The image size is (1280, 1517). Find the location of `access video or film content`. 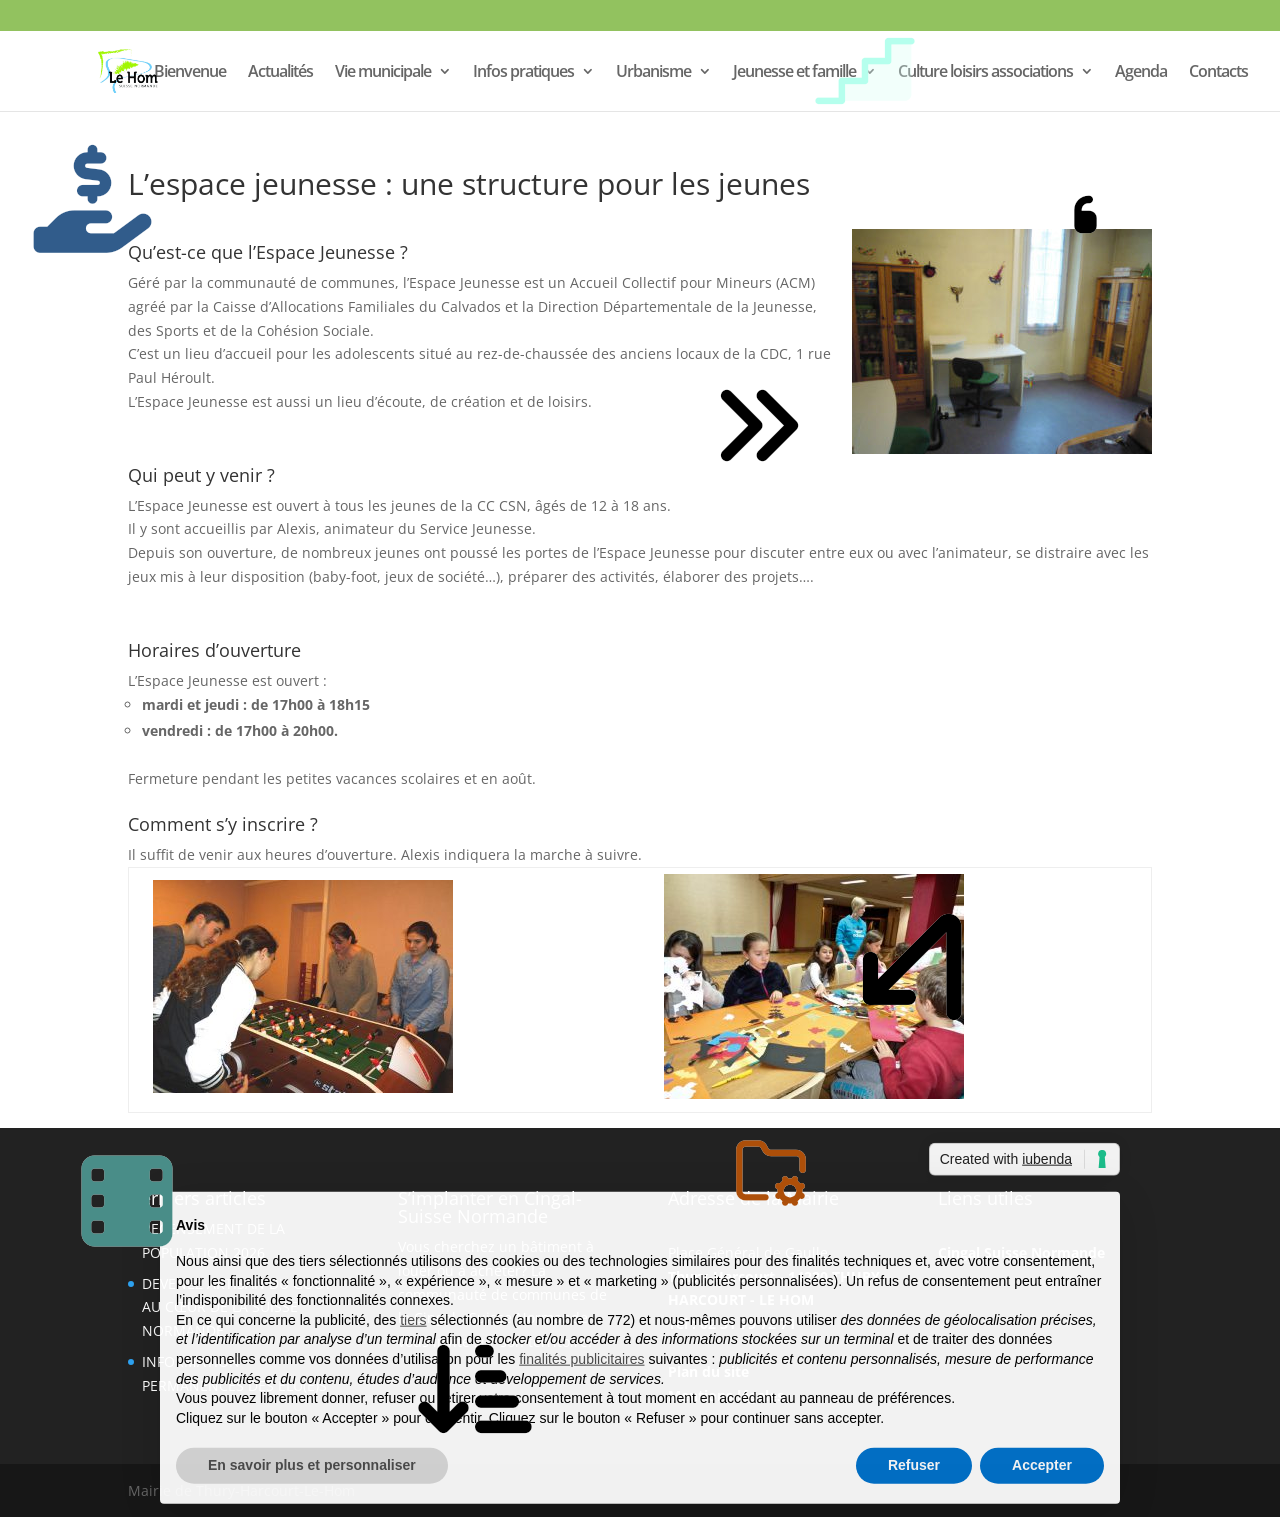

access video or film content is located at coordinates (127, 1201).